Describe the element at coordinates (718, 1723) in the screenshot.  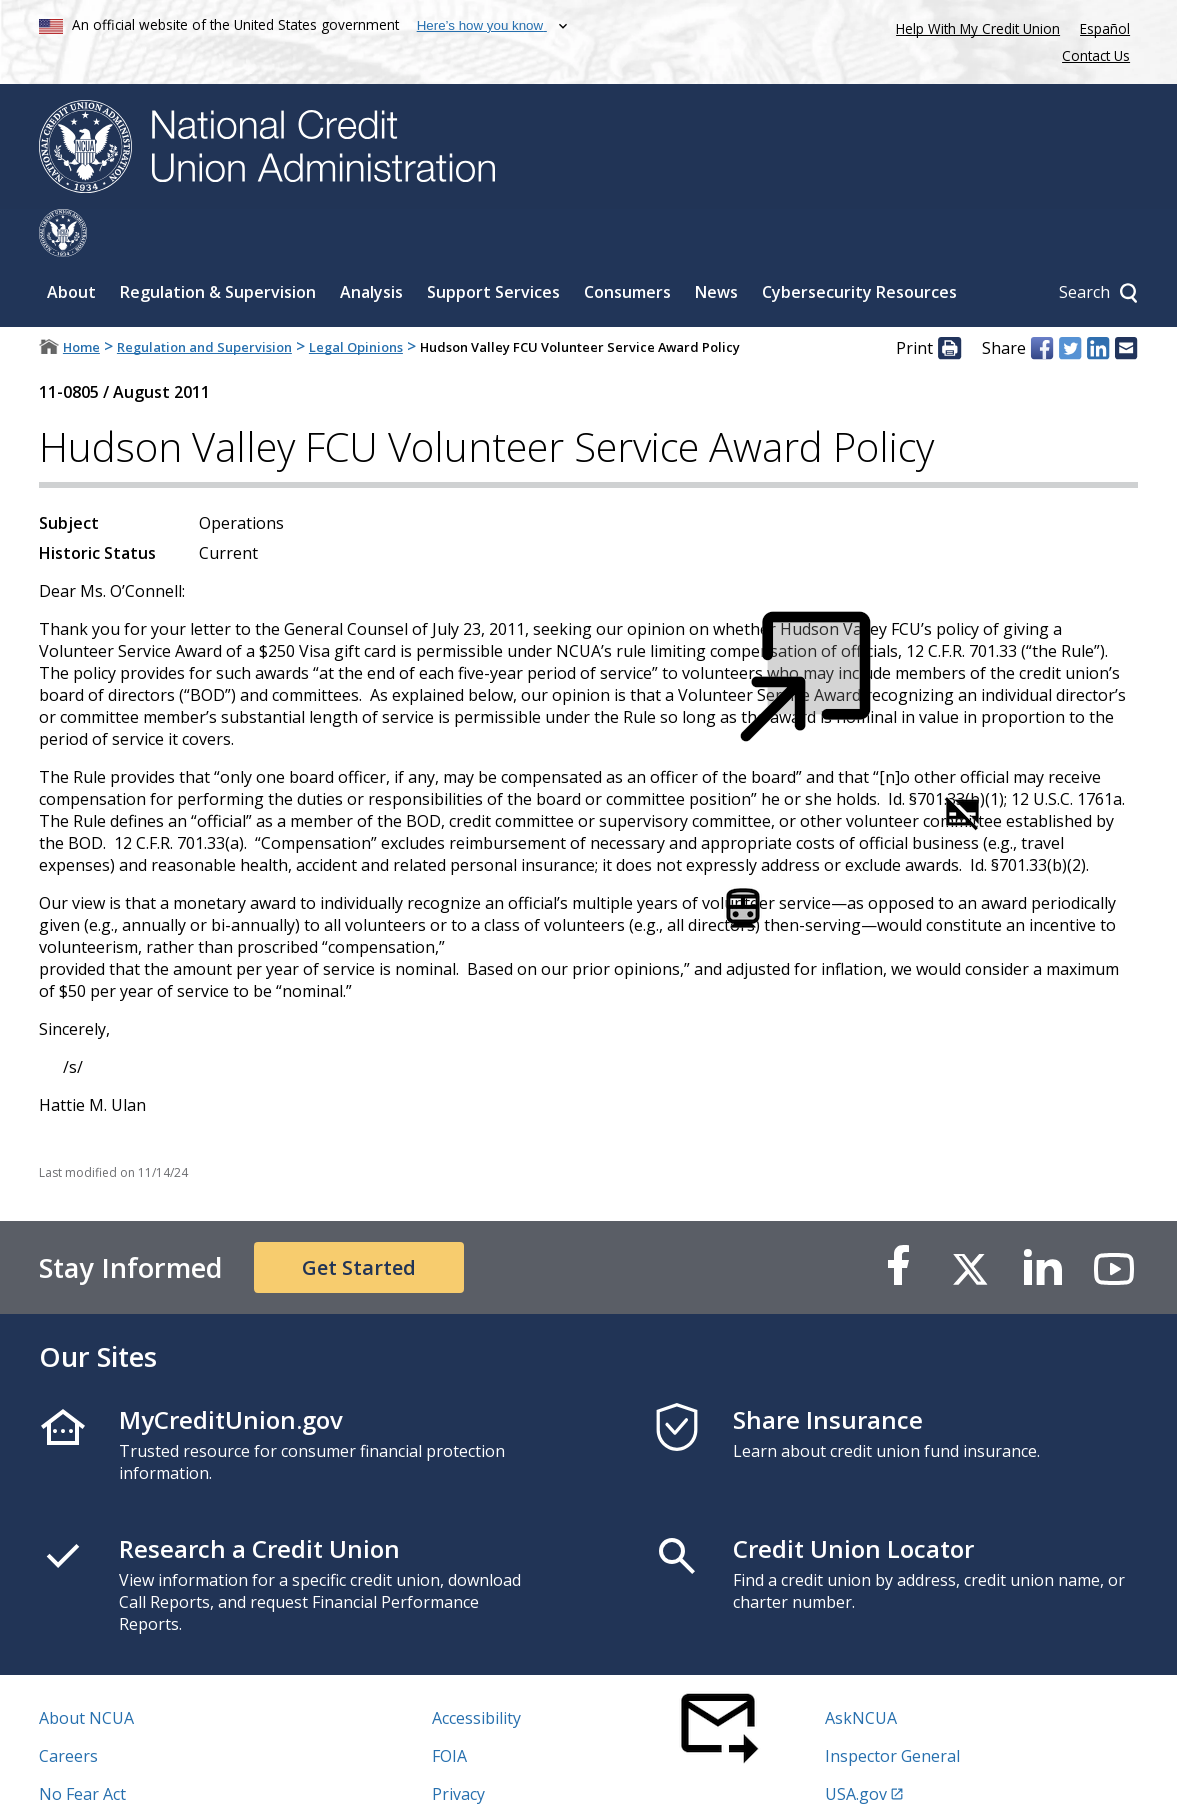
I see `forward an email to another recipient` at that location.